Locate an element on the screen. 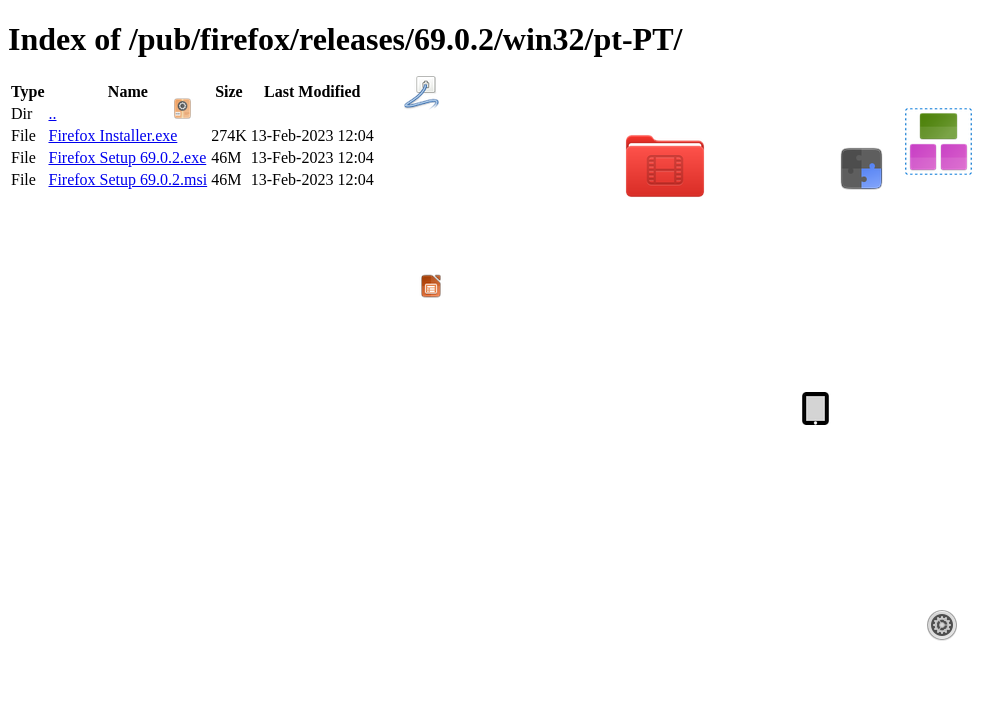  indicates package manager is processing is located at coordinates (182, 108).